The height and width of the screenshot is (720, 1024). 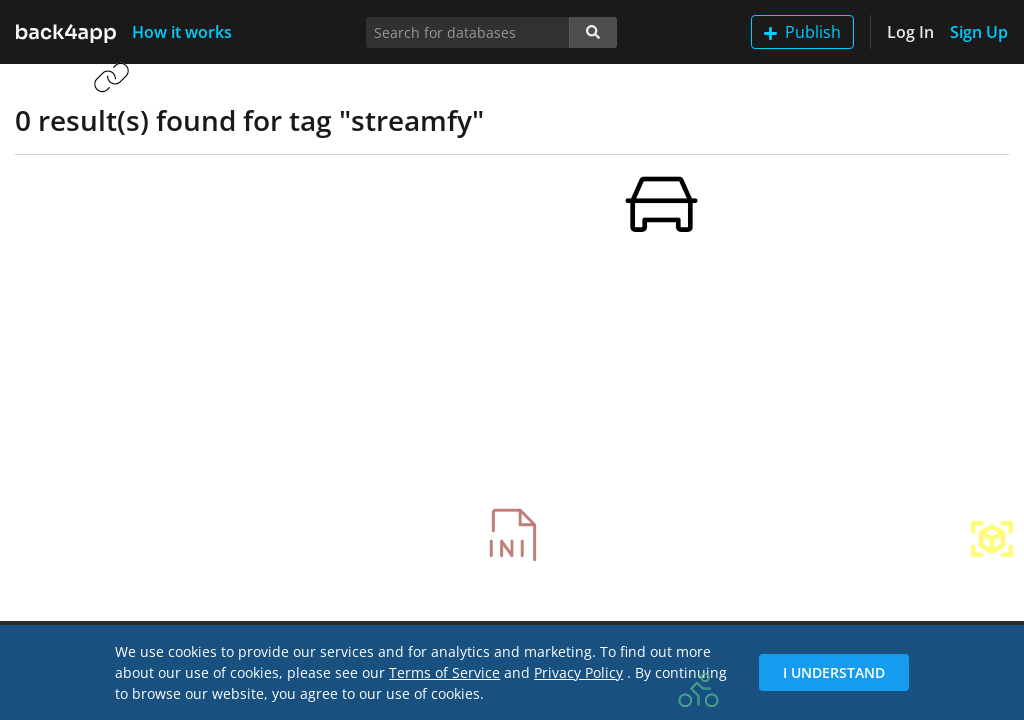 What do you see at coordinates (514, 535) in the screenshot?
I see `view or open an INI configuration file` at bounding box center [514, 535].